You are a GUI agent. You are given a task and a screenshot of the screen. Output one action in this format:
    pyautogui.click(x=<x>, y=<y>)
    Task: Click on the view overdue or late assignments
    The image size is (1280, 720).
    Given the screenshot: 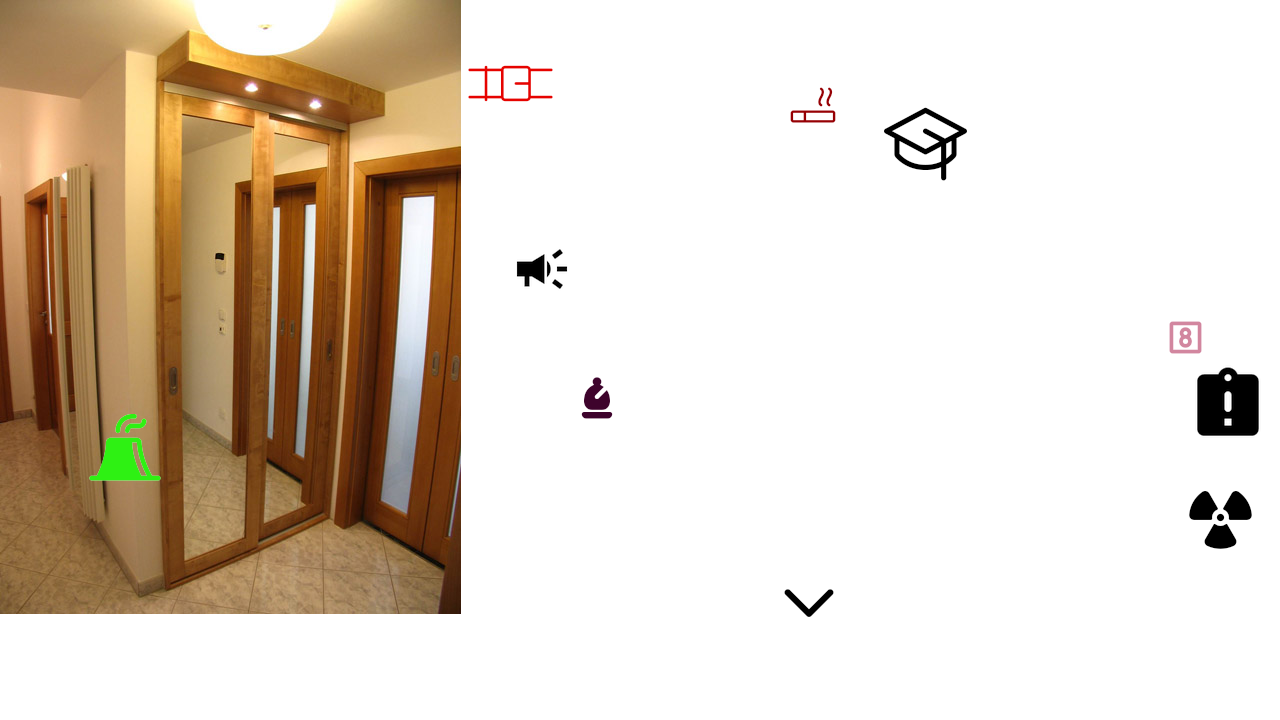 What is the action you would take?
    pyautogui.click(x=1228, y=405)
    